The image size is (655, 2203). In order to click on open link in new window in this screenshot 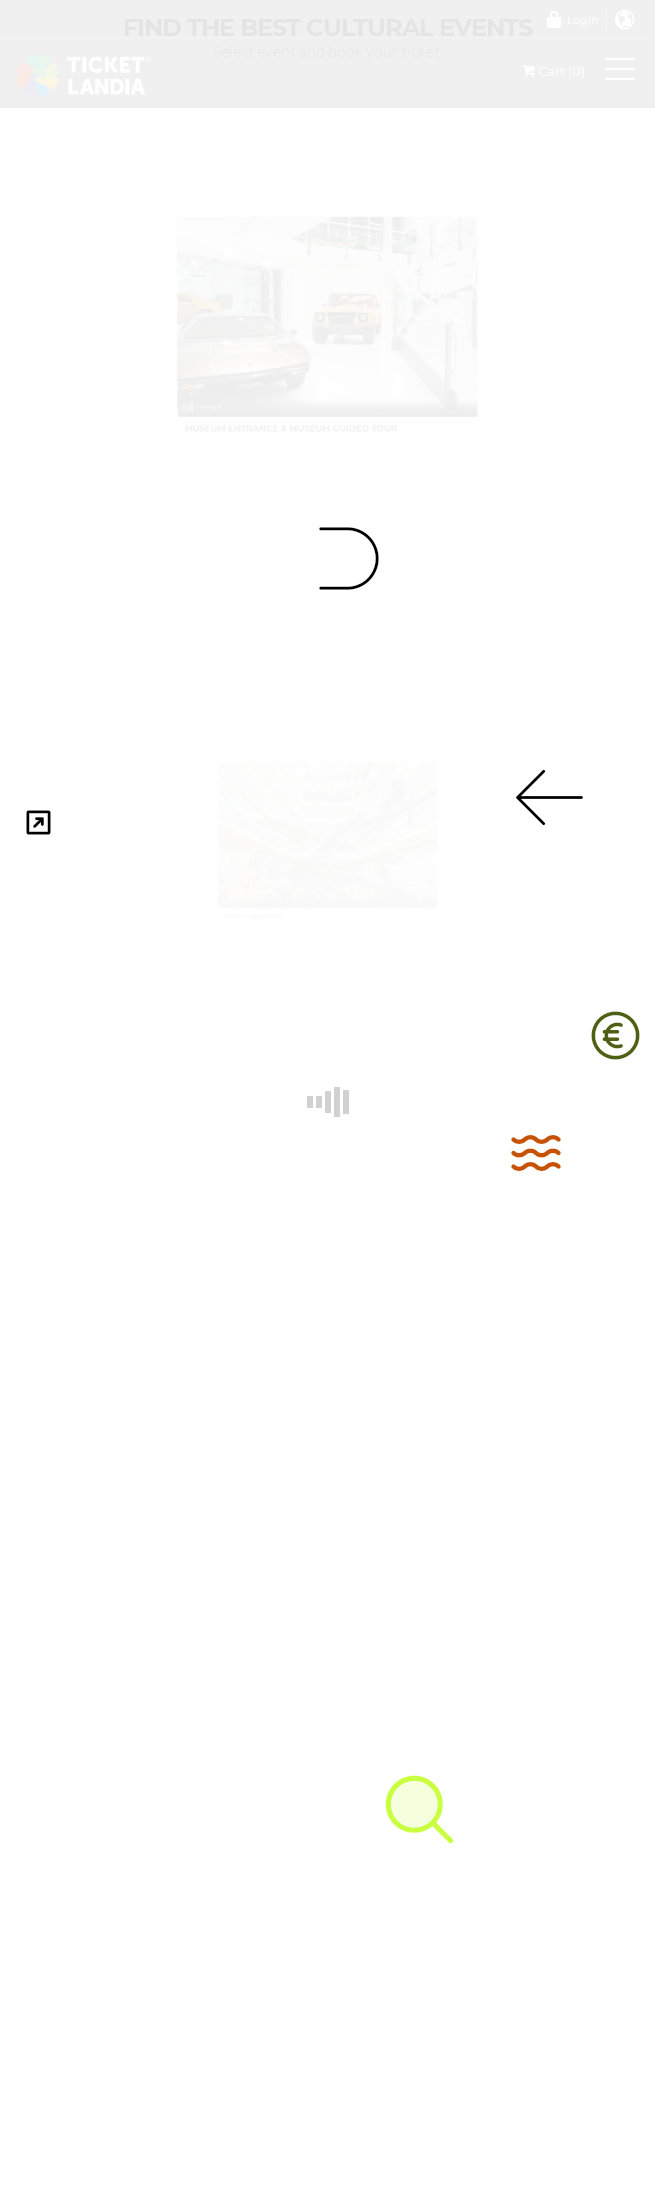, I will do `click(38, 822)`.